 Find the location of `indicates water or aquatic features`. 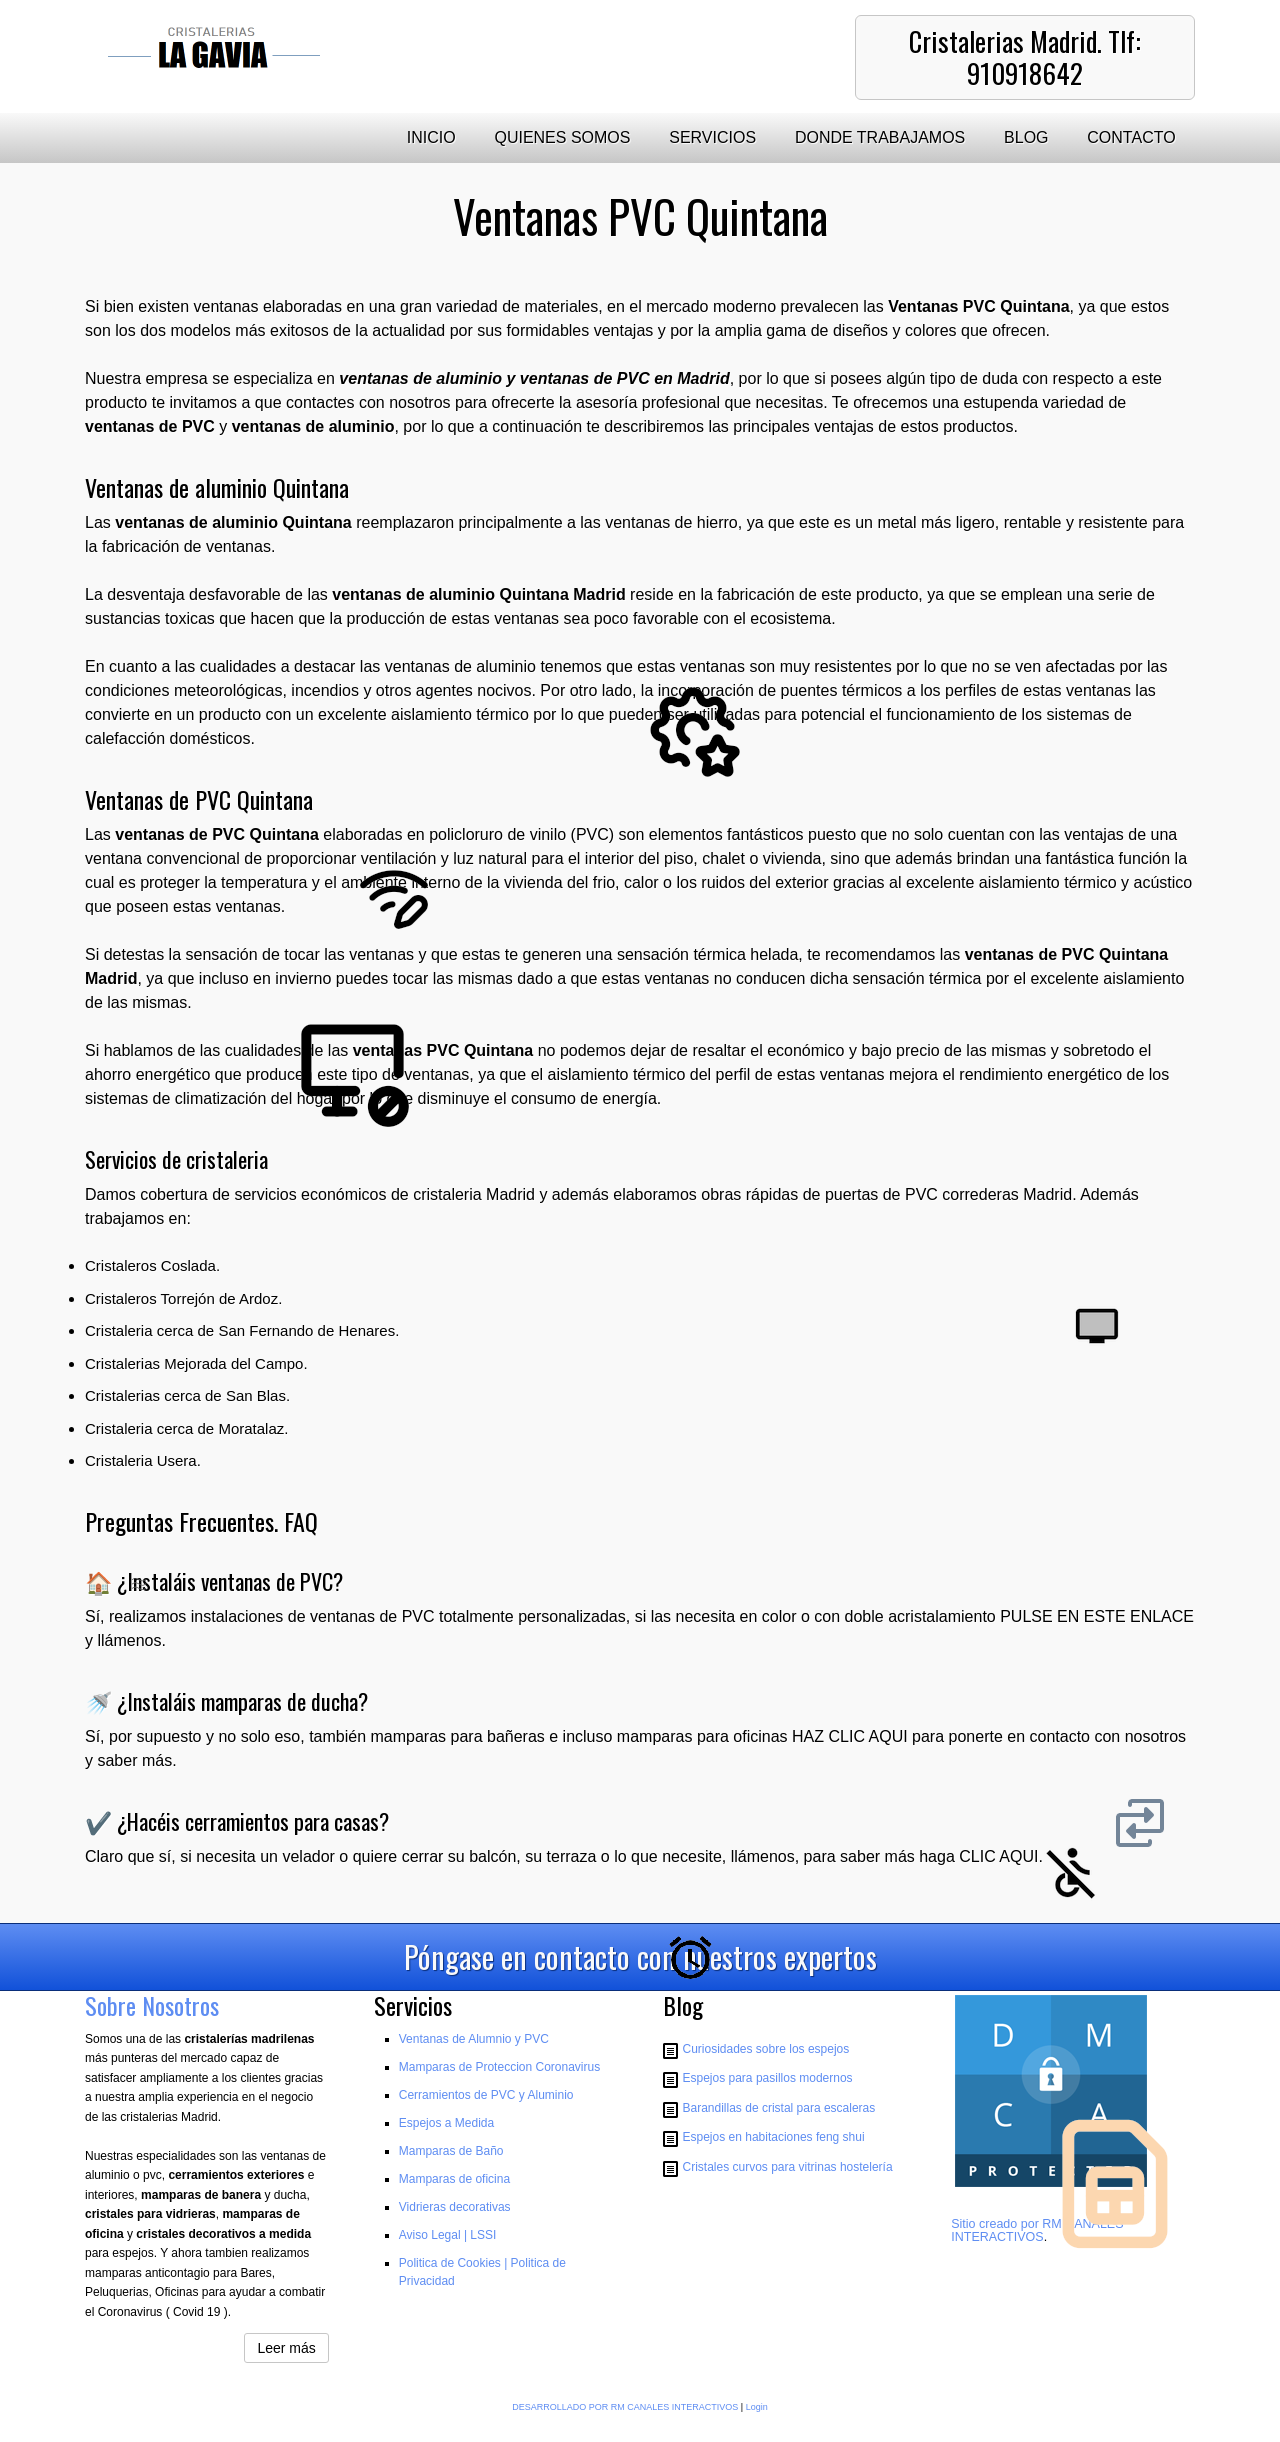

indicates water or aquatic features is located at coordinates (139, 1584).